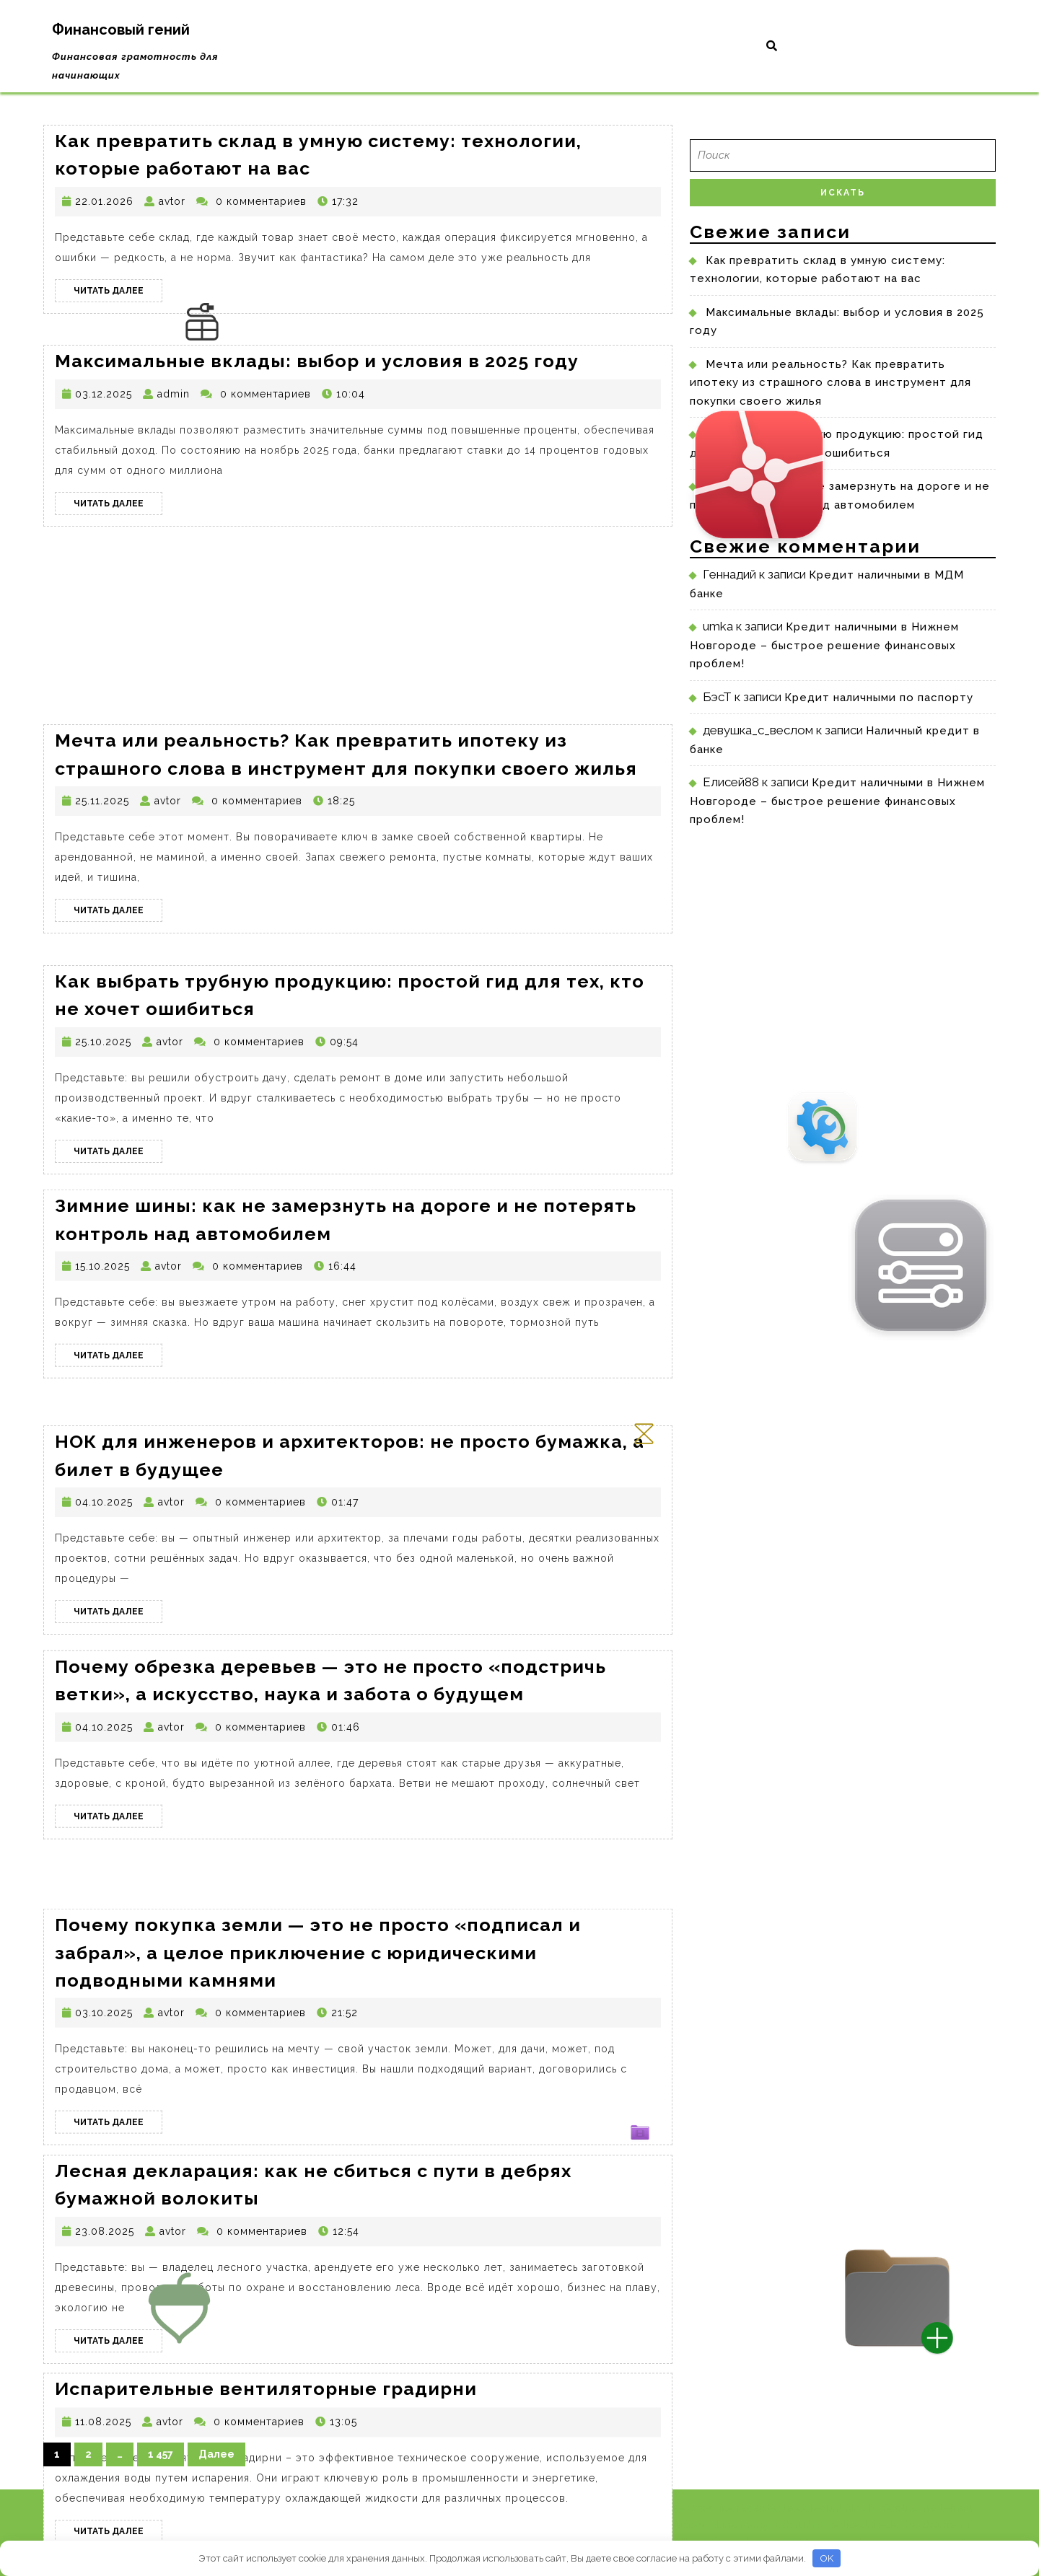  Describe the element at coordinates (921, 1265) in the screenshot. I see `open interface design application` at that location.